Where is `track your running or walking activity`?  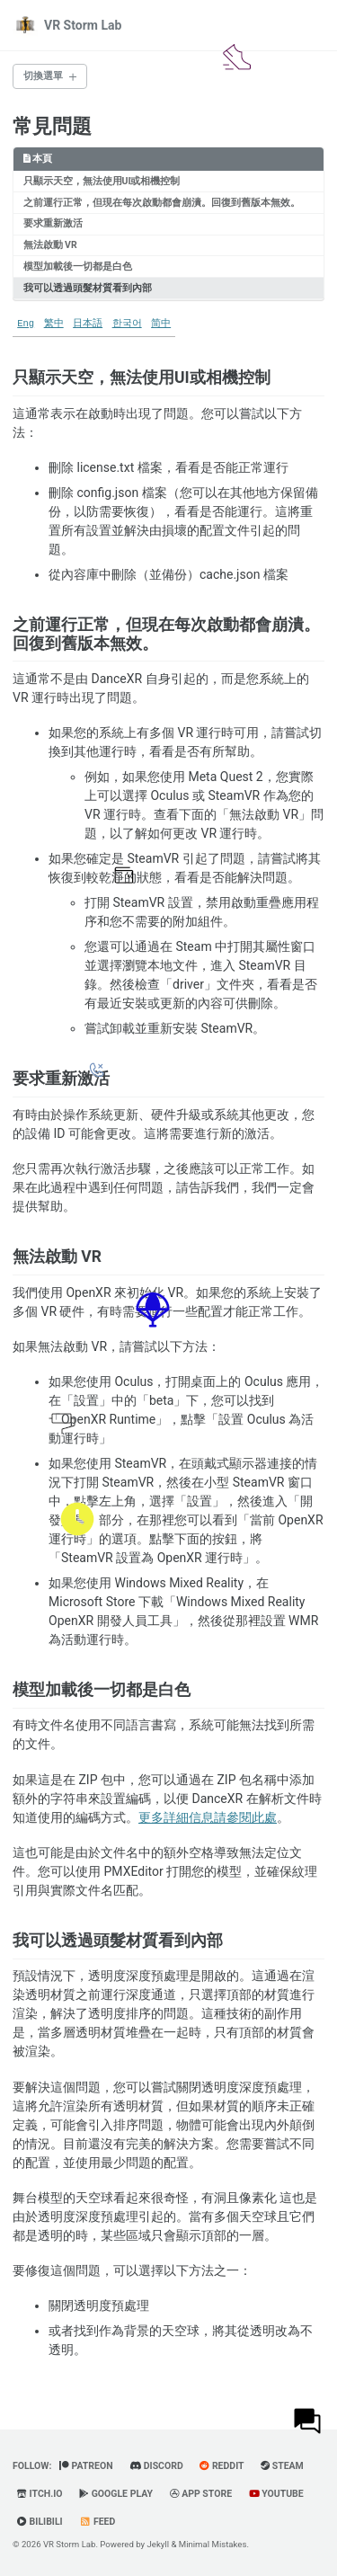 track your running or walking activity is located at coordinates (236, 58).